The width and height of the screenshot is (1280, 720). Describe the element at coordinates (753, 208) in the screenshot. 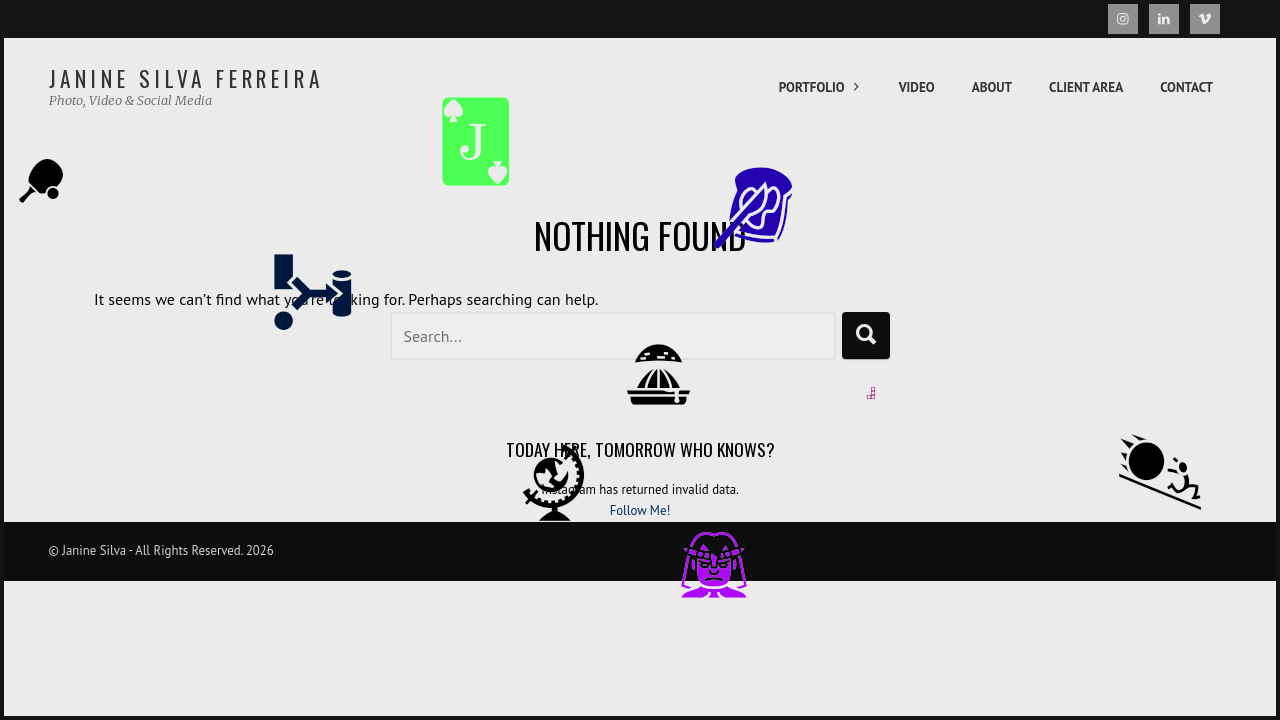

I see `breakfast or food-related game item` at that location.